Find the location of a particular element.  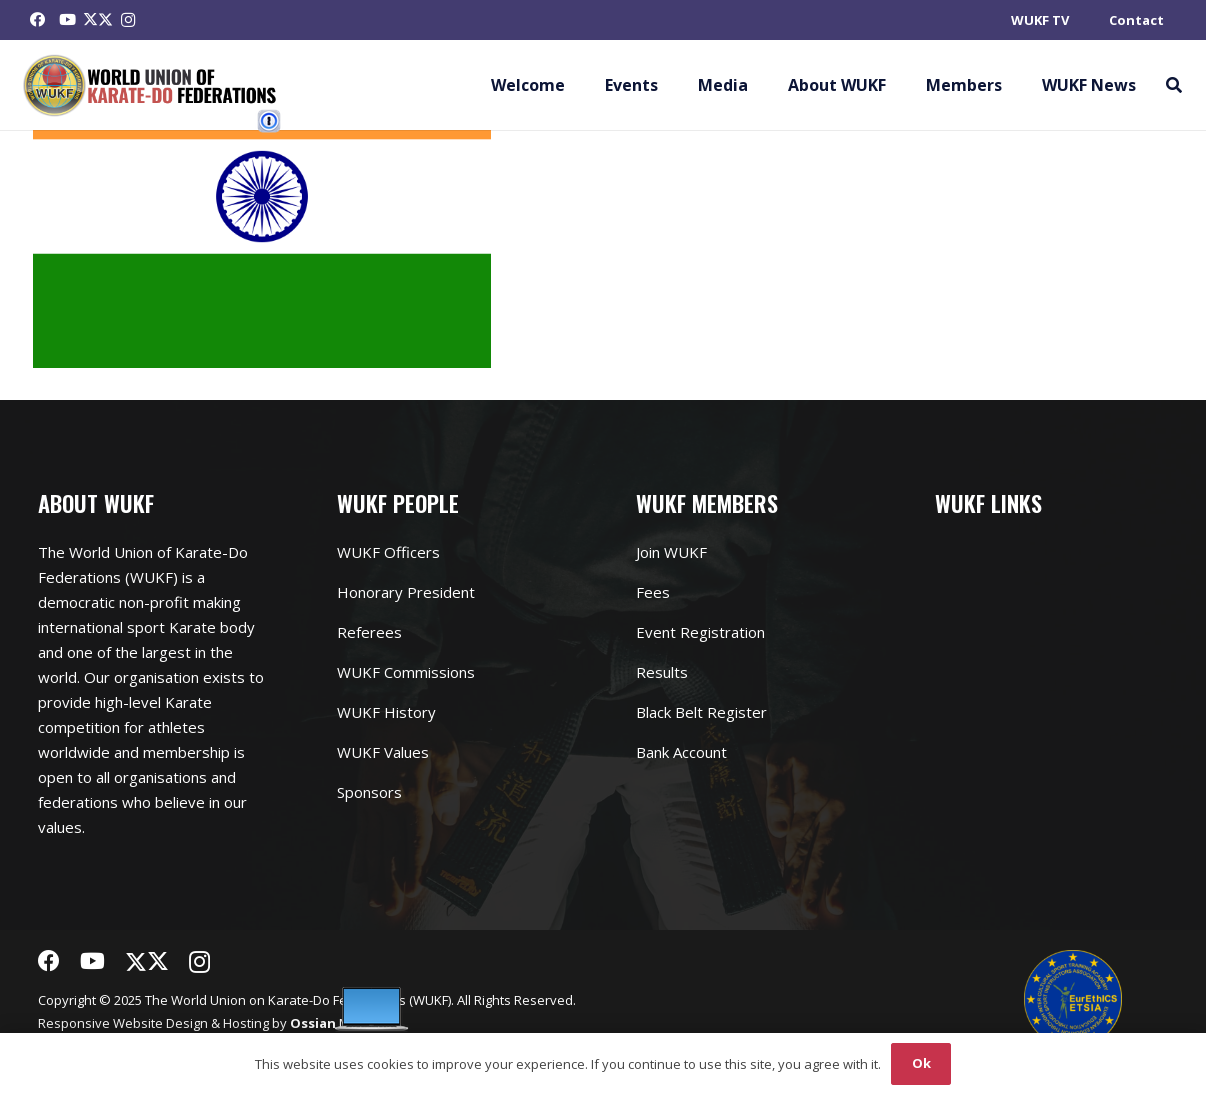

indicates this mac device in system preferences is located at coordinates (371, 1006).